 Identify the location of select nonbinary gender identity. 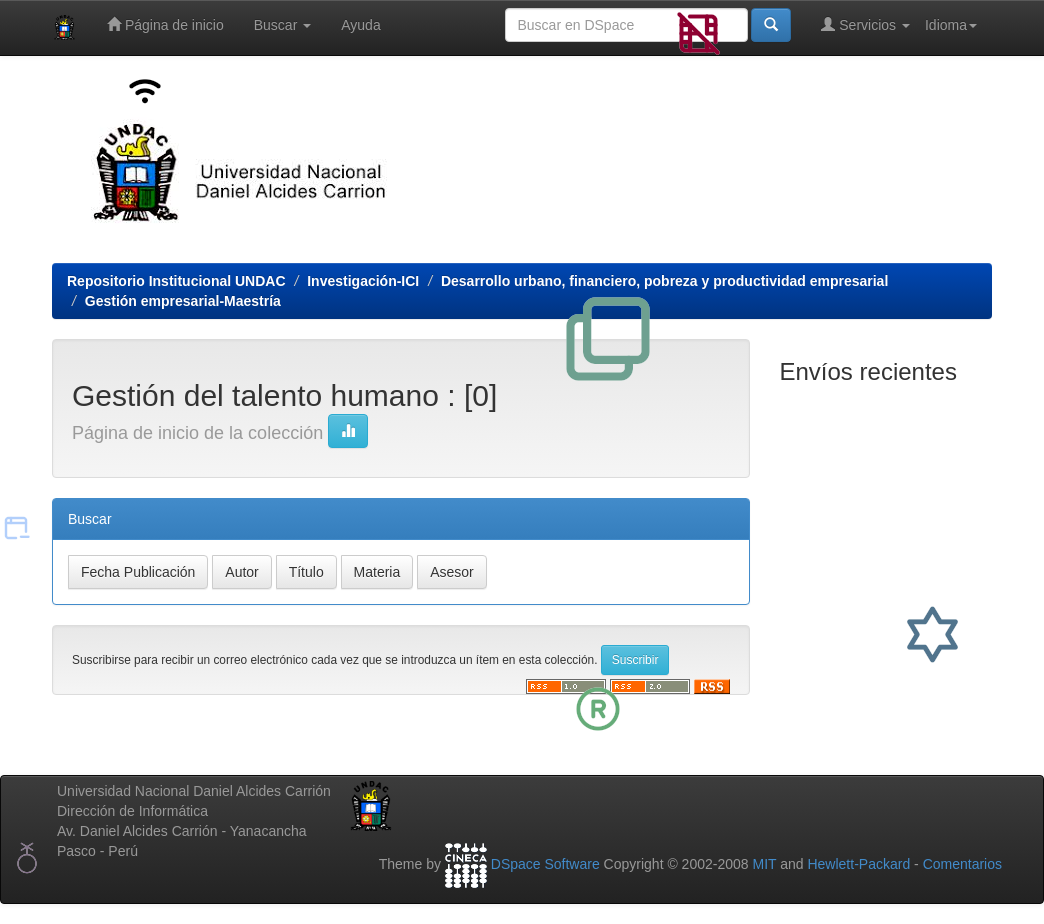
(27, 858).